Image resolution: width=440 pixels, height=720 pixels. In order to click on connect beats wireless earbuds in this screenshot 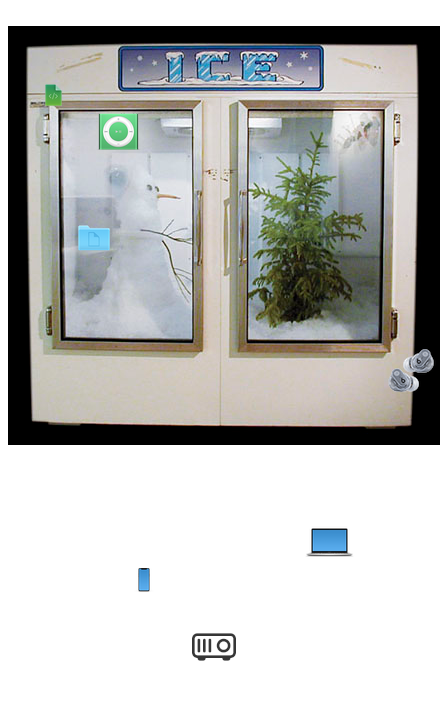, I will do `click(411, 371)`.